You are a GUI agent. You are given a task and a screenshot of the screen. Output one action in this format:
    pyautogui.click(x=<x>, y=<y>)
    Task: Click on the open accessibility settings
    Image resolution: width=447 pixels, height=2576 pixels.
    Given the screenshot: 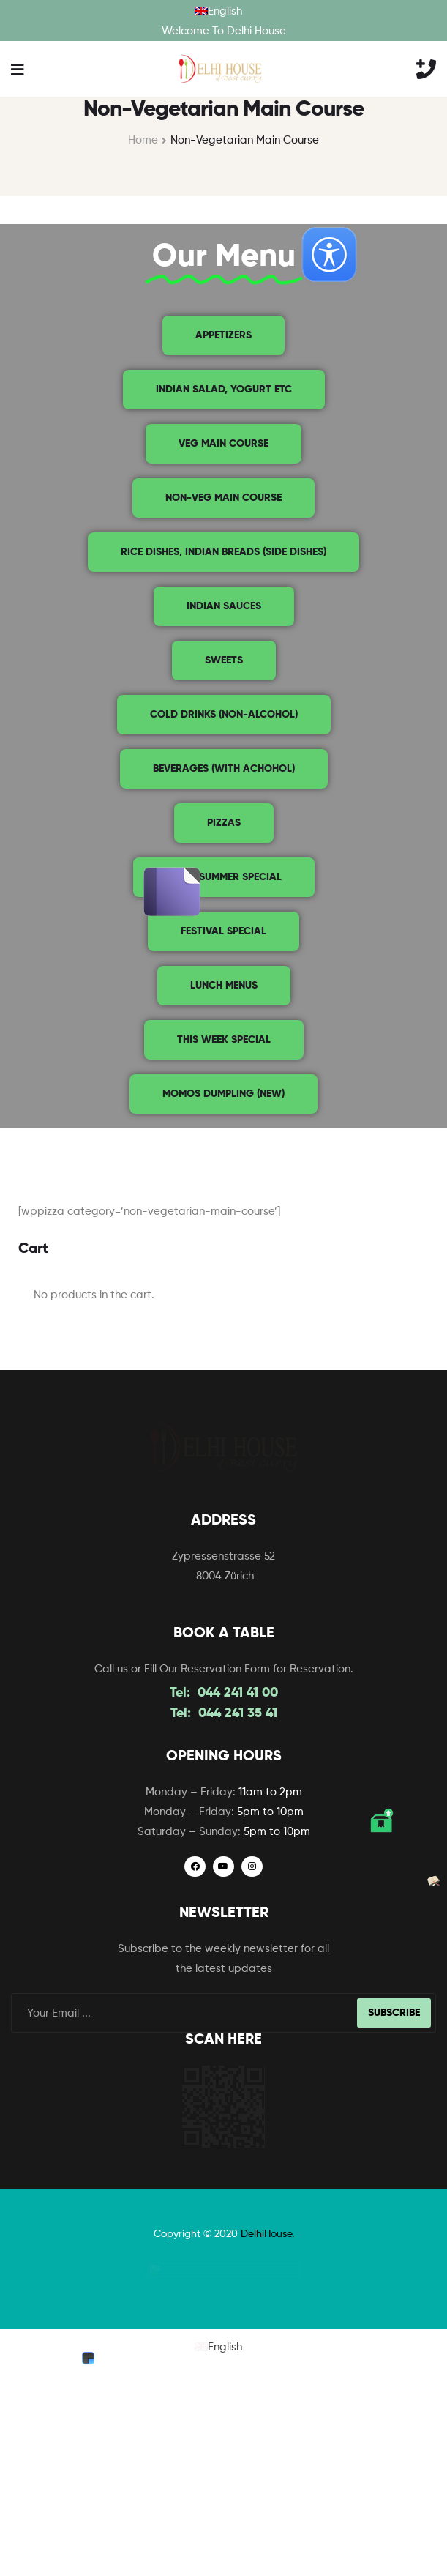 What is the action you would take?
    pyautogui.click(x=329, y=256)
    